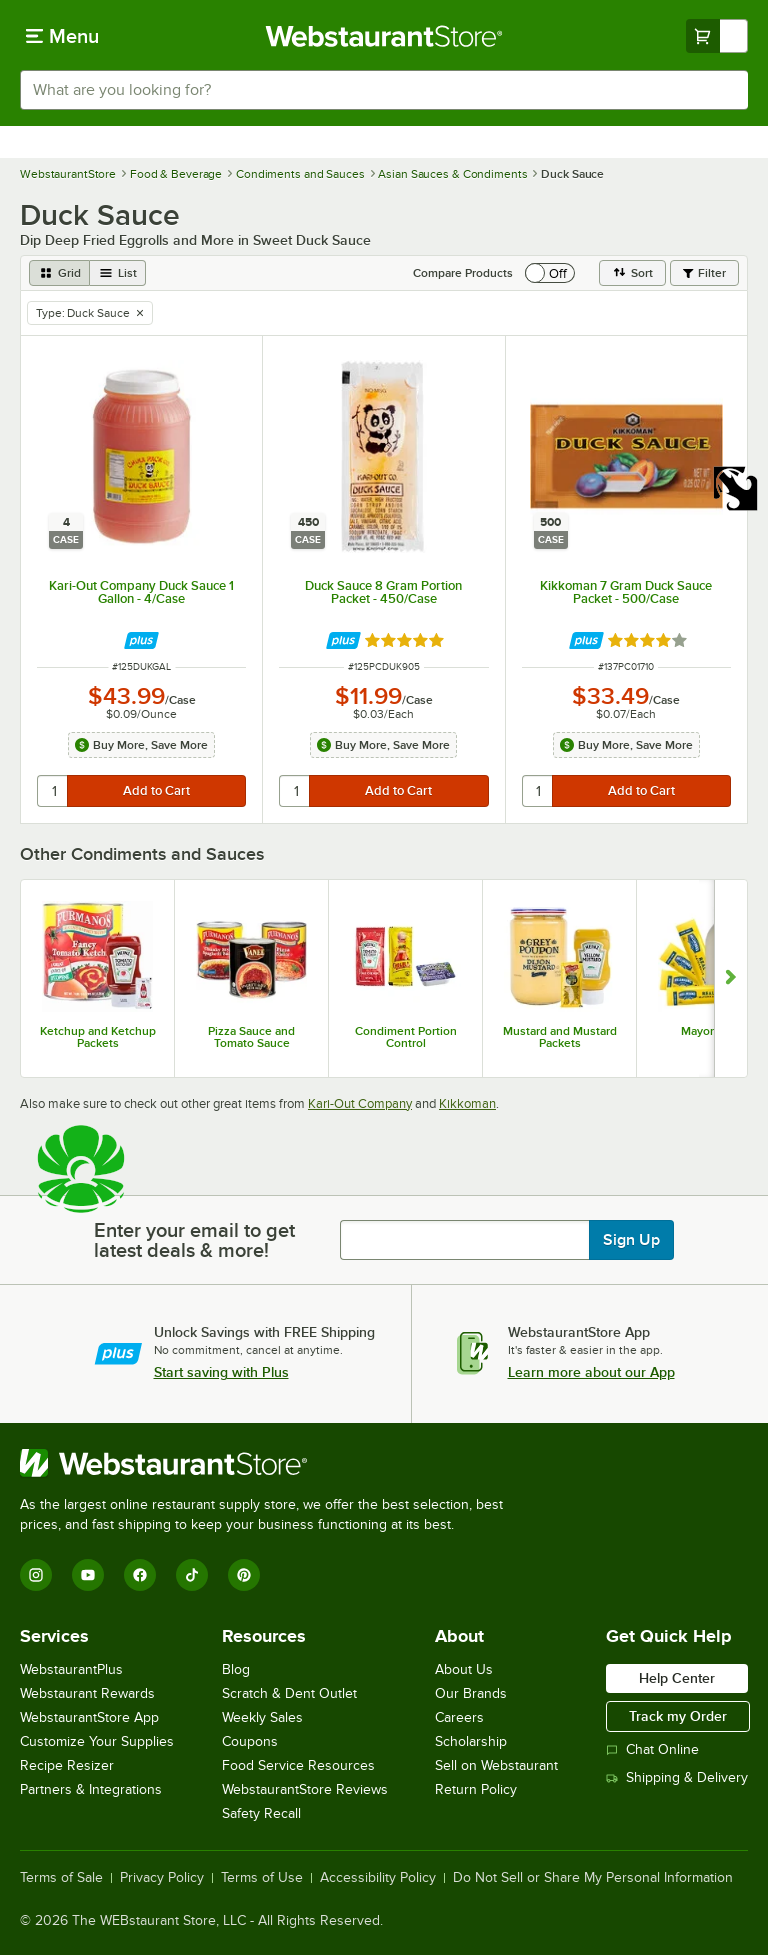 The width and height of the screenshot is (768, 1955). I want to click on activate fire breath ability, so click(735, 488).